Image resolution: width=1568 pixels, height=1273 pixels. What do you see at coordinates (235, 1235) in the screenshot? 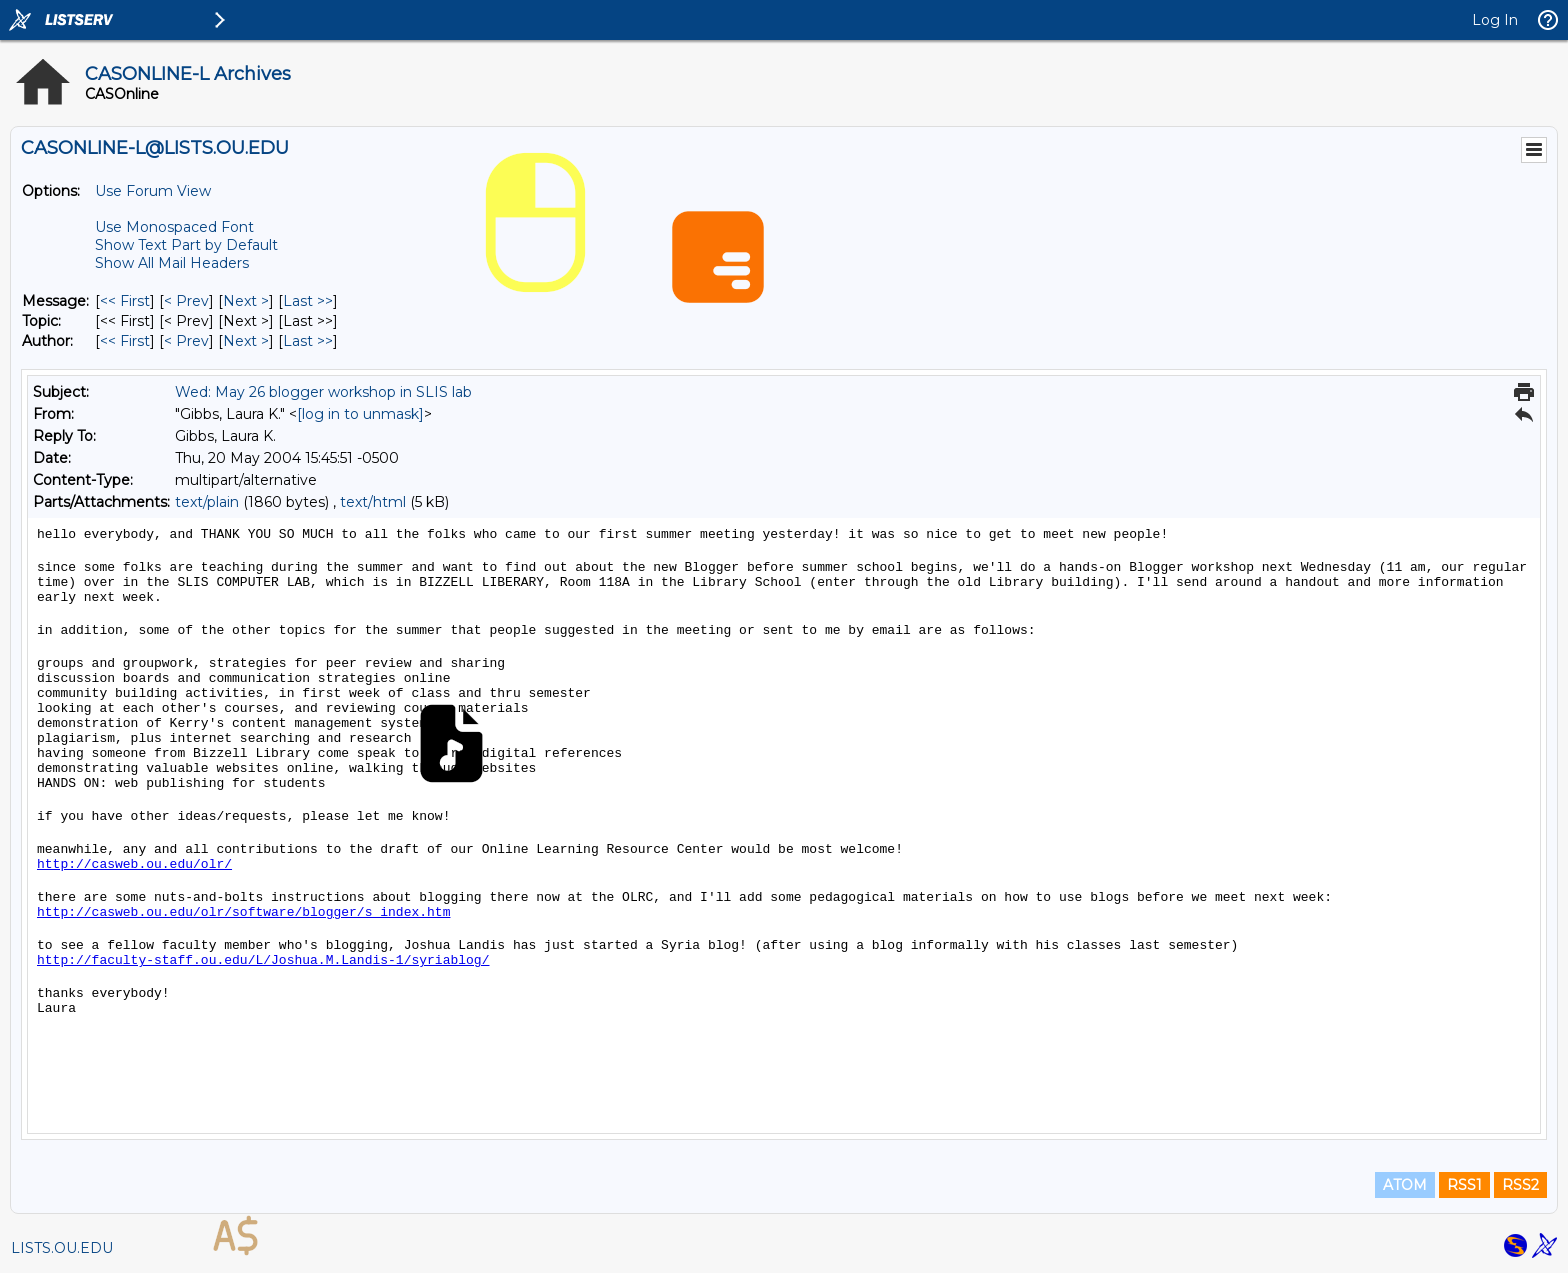
I see `indicates australian dollar currency` at bounding box center [235, 1235].